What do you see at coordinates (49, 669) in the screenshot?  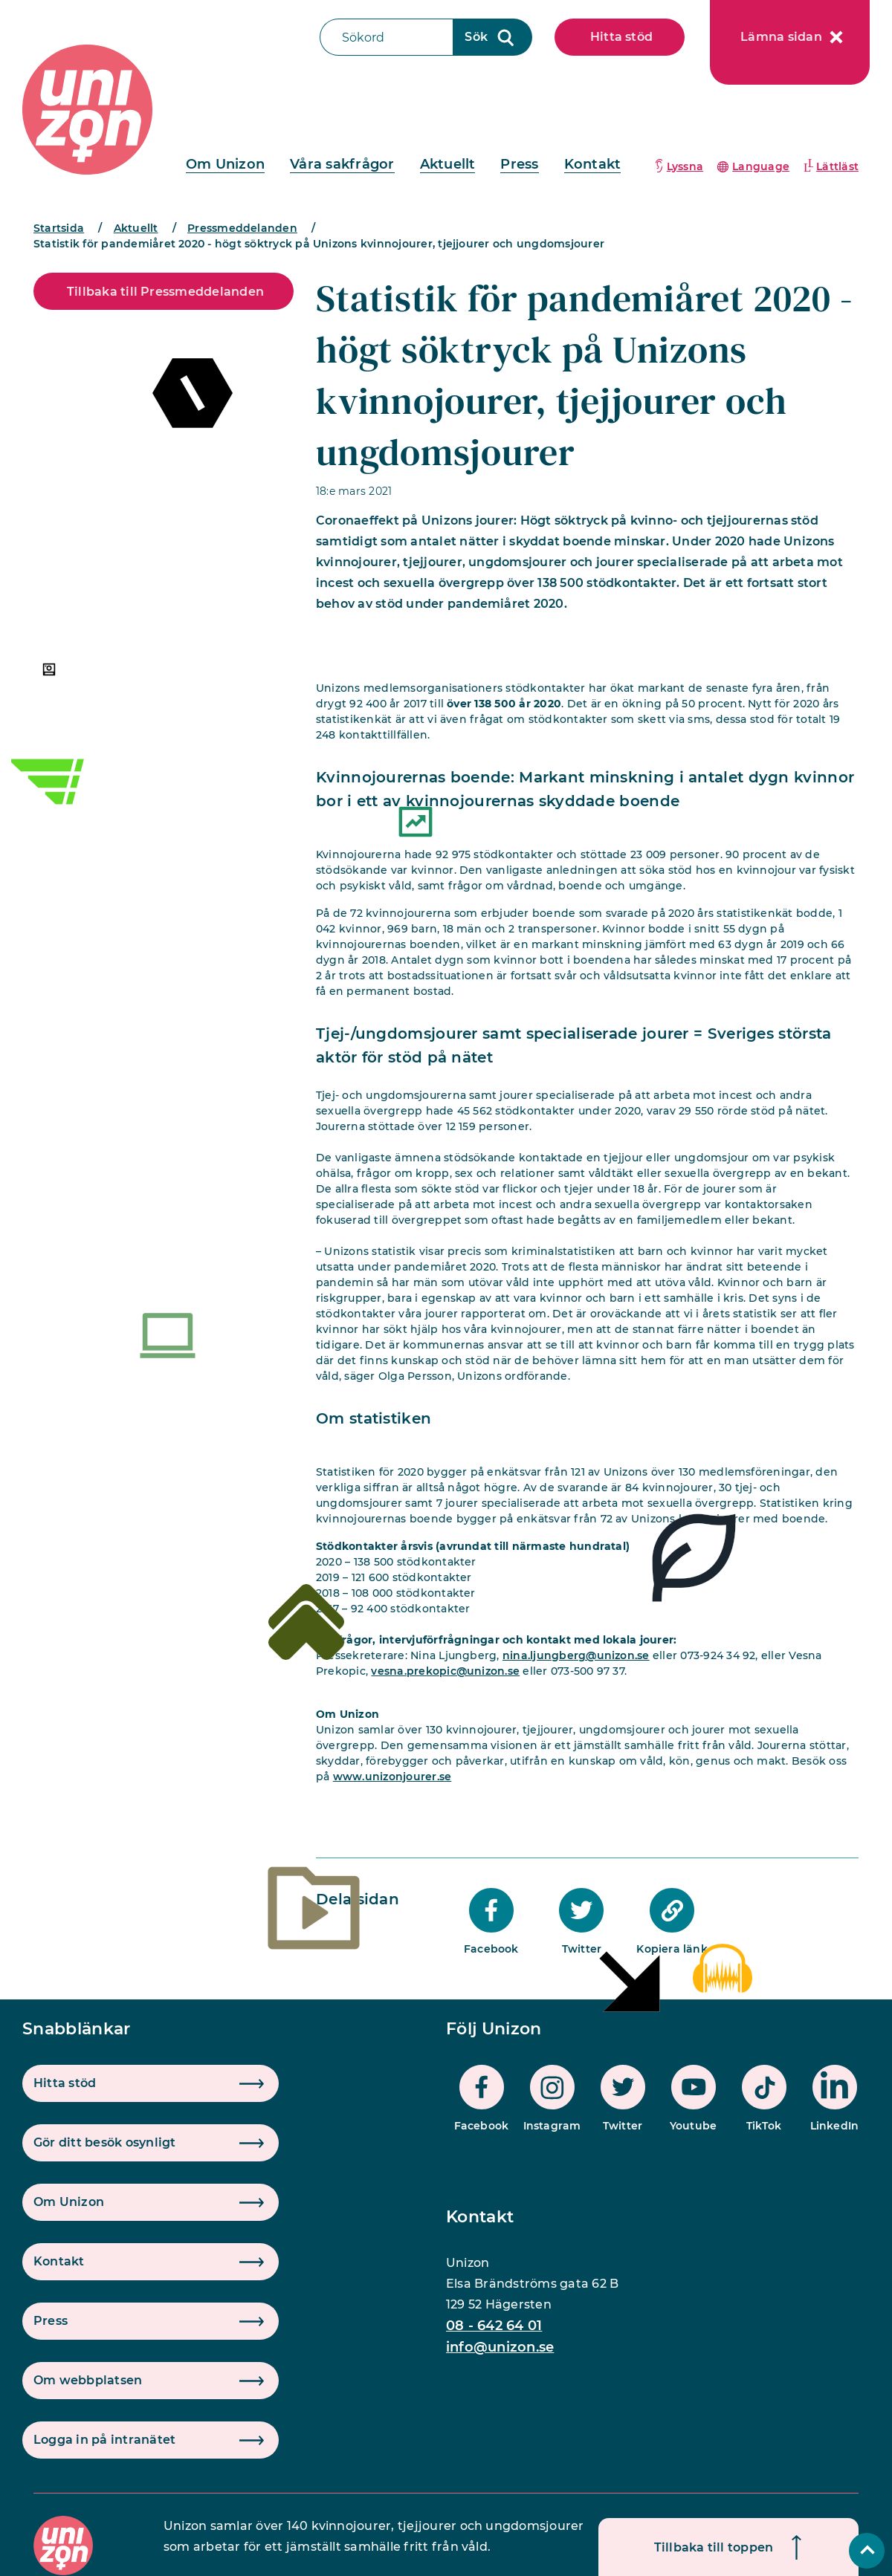 I see `access photo gallery or instant camera feature` at bounding box center [49, 669].